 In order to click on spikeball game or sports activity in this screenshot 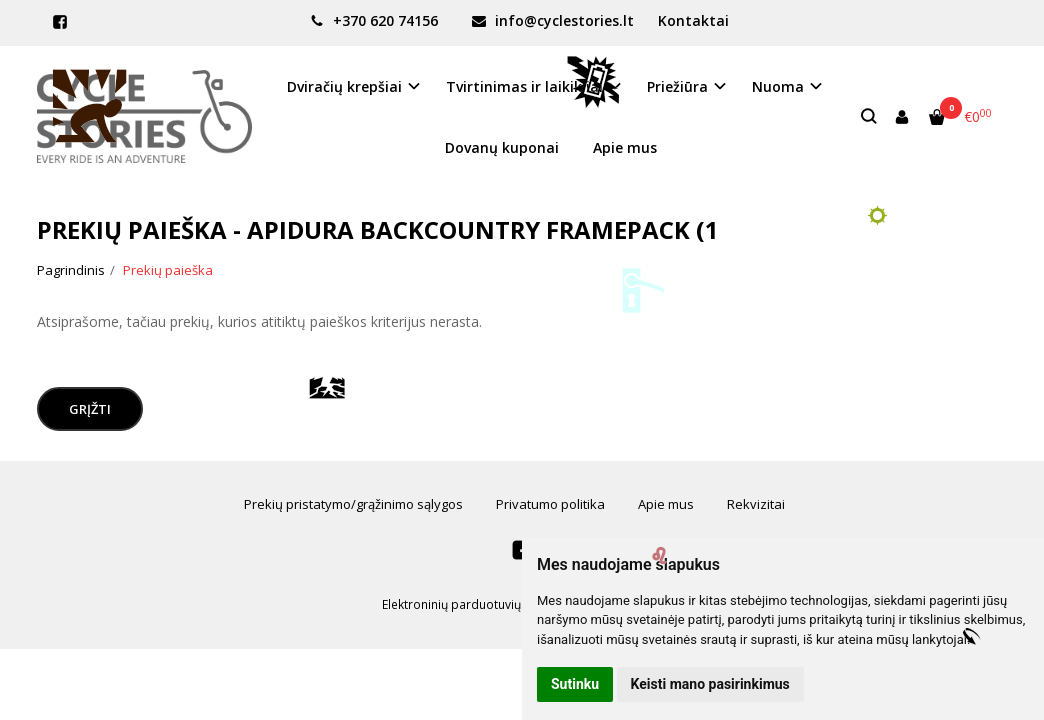, I will do `click(877, 215)`.